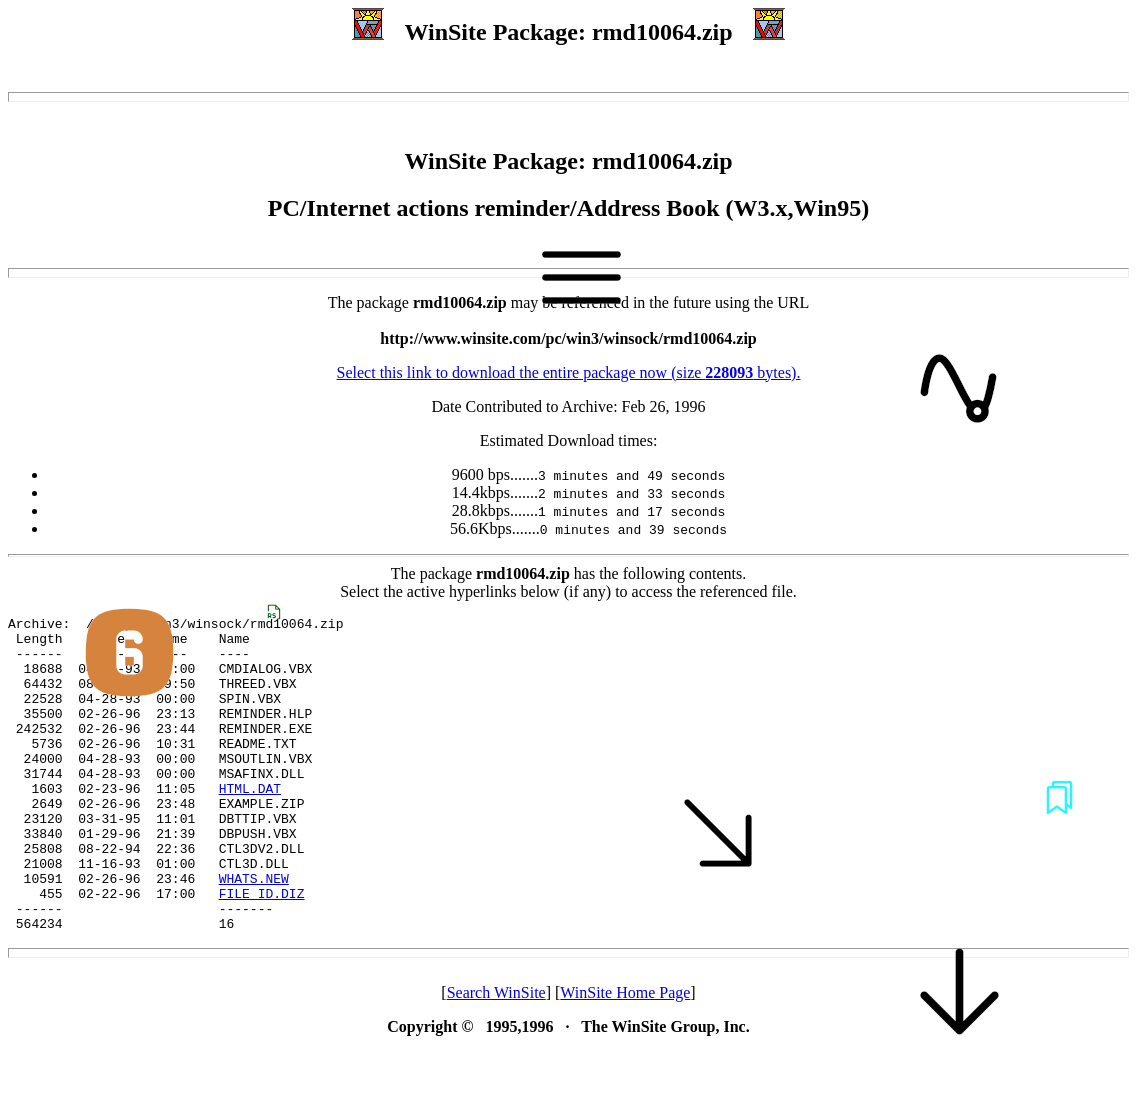  Describe the element at coordinates (1059, 797) in the screenshot. I see `view all saved bookmarks` at that location.